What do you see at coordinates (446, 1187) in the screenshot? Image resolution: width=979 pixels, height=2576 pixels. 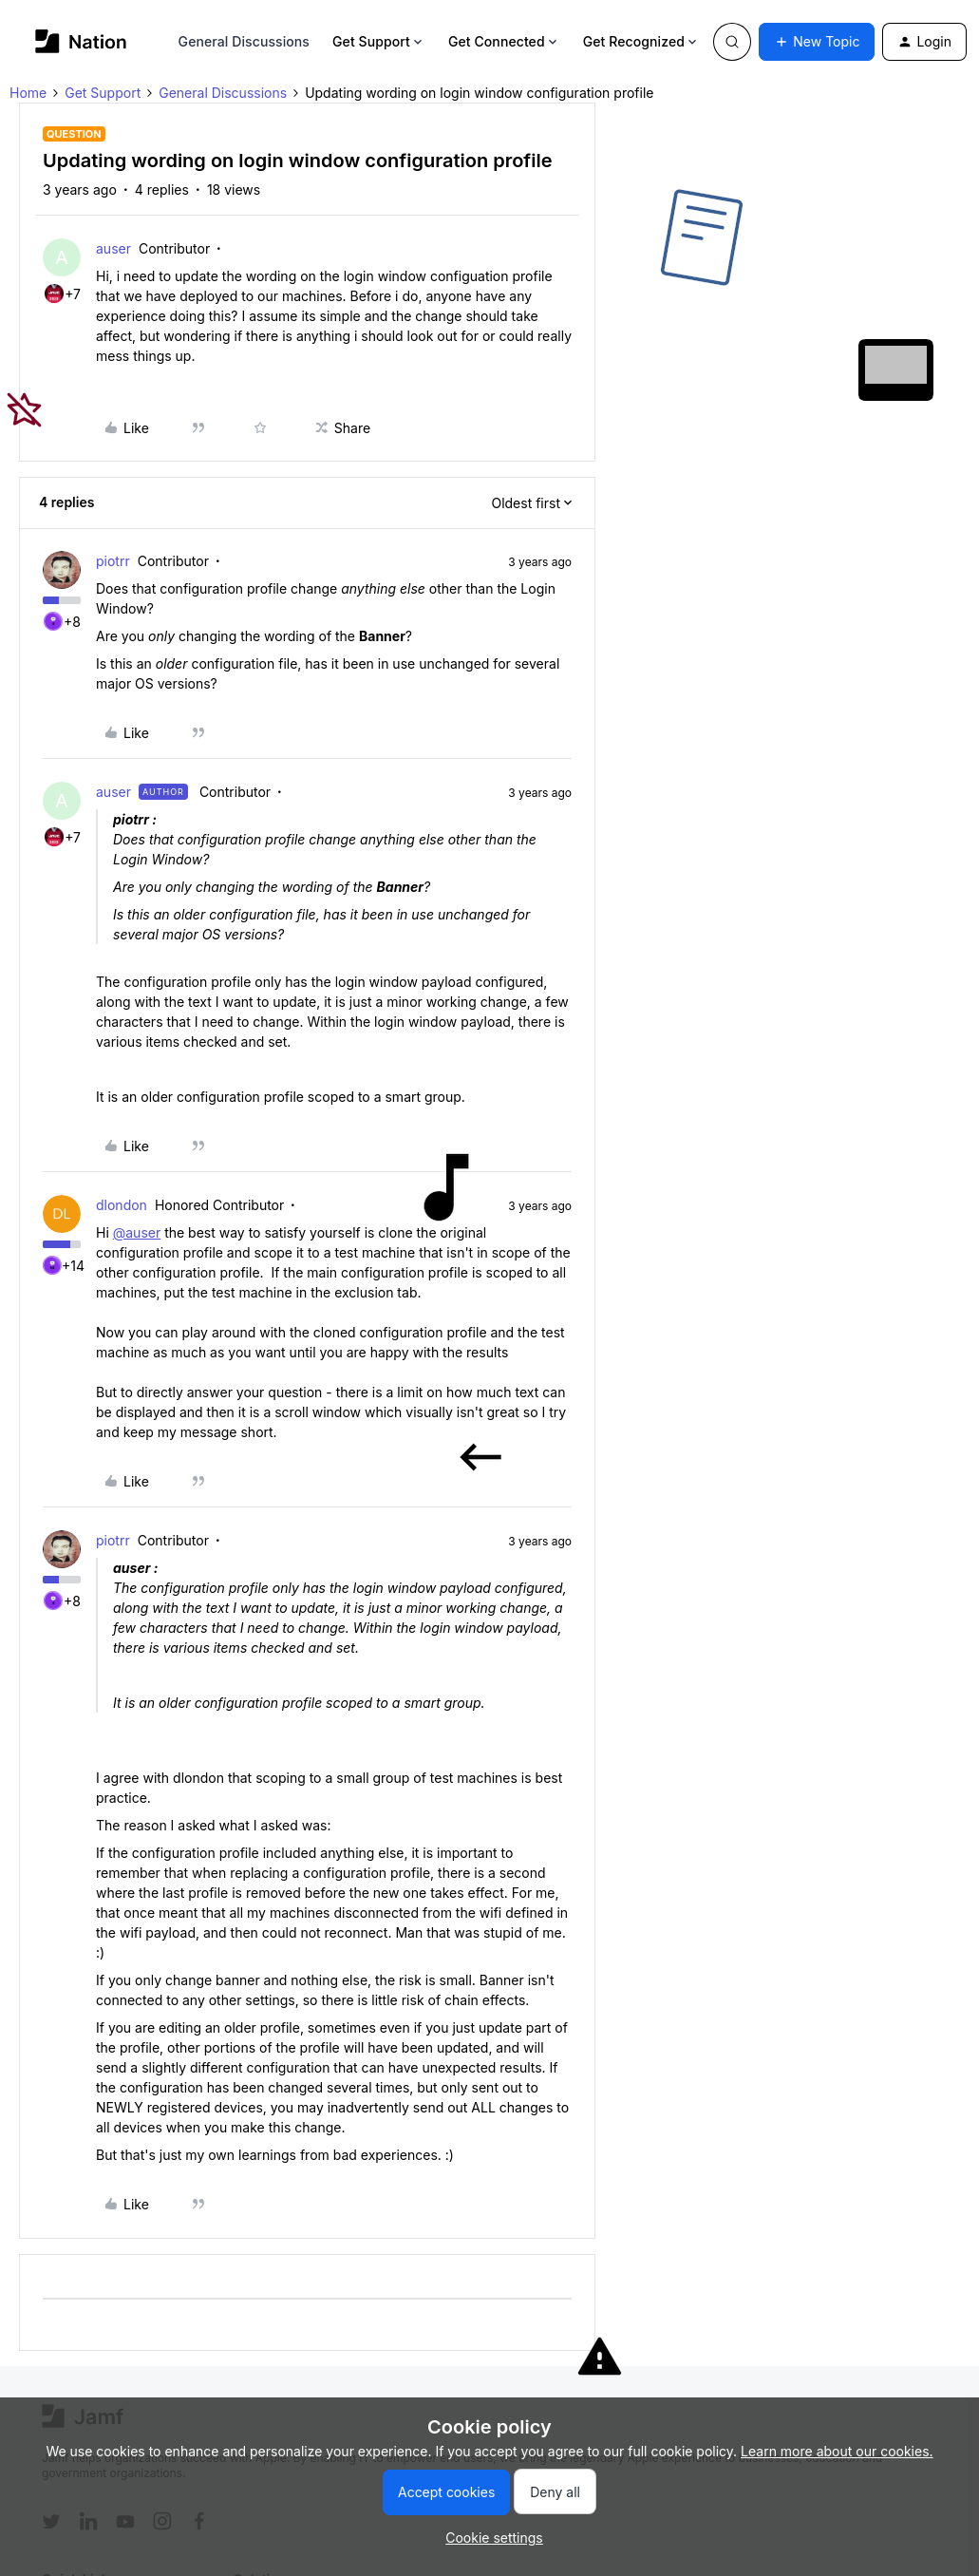 I see `access music or audio player` at bounding box center [446, 1187].